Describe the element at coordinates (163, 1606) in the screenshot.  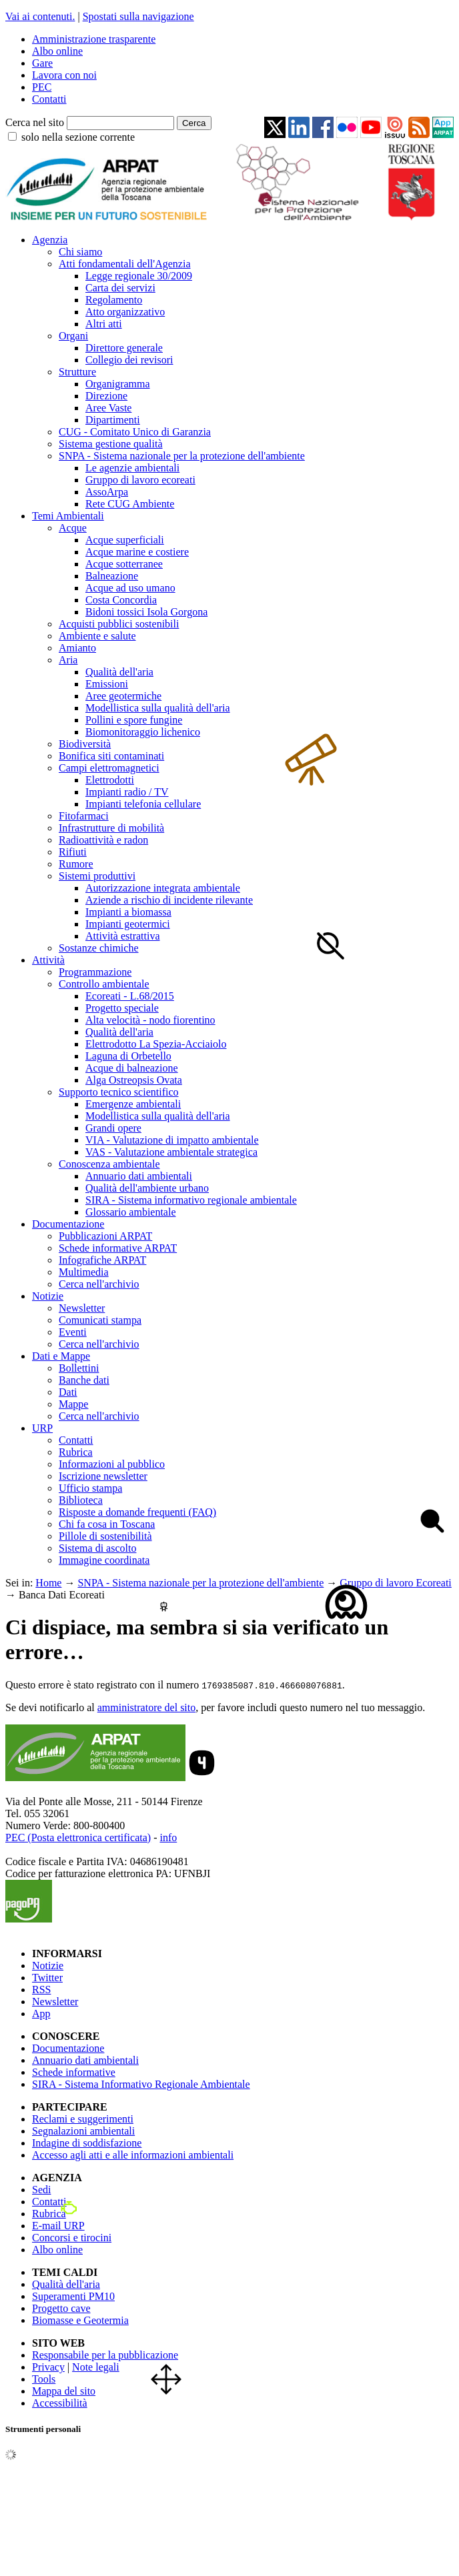
I see `access AI assistant or chatbot` at that location.